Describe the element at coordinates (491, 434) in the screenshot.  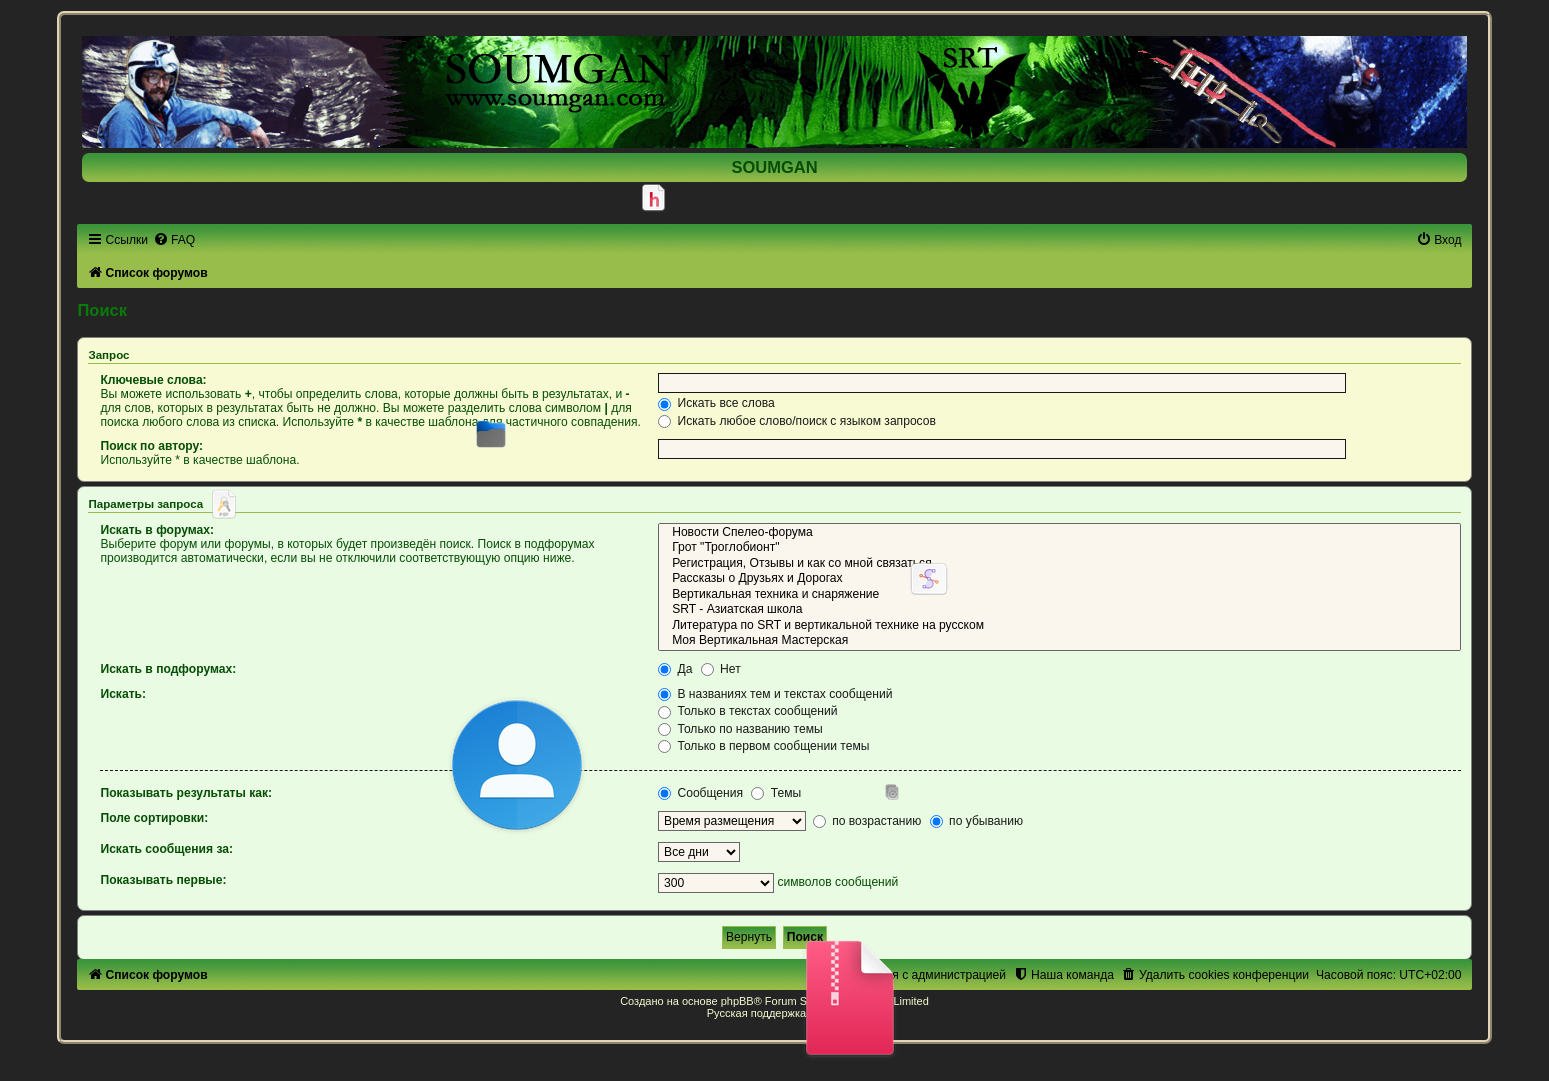
I see `open folder containing files` at that location.